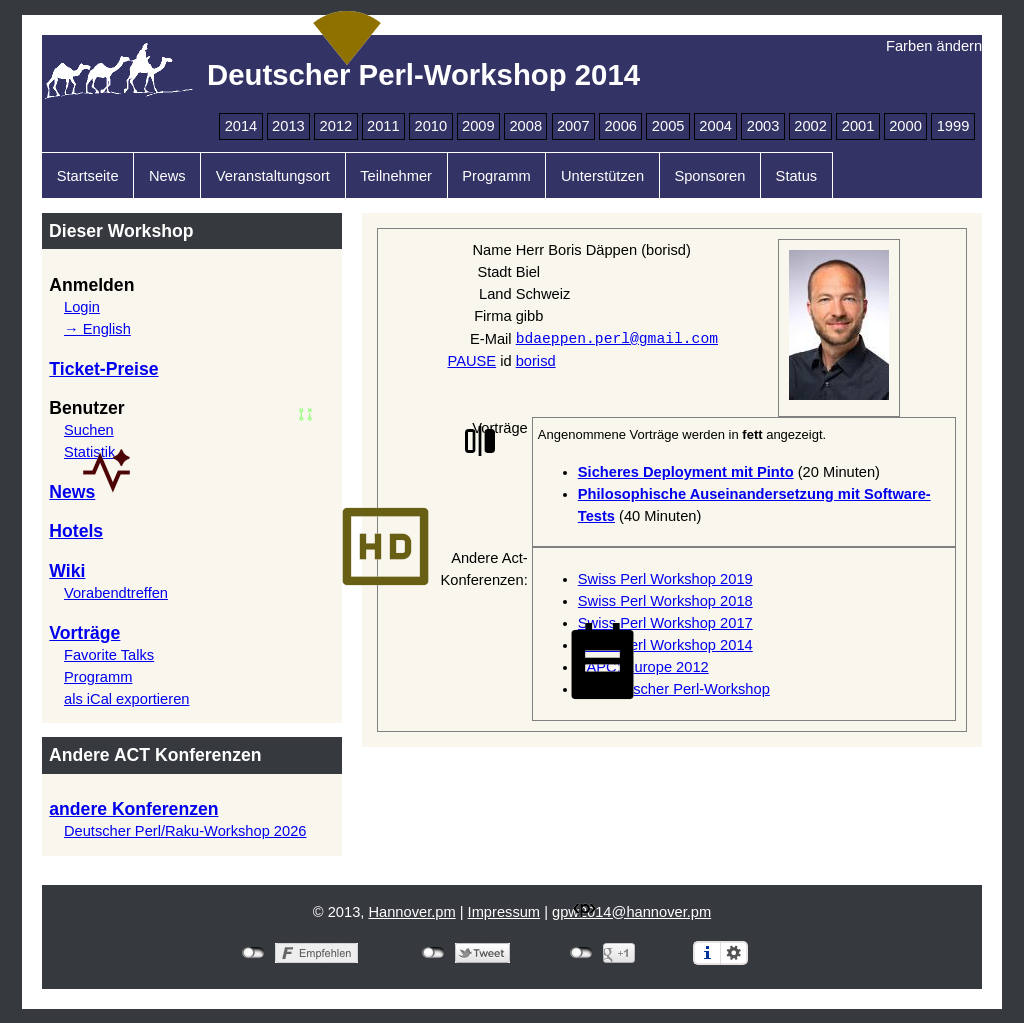 The image size is (1024, 1023). What do you see at coordinates (584, 910) in the screenshot?
I see `visit the Packt publishing website` at bounding box center [584, 910].